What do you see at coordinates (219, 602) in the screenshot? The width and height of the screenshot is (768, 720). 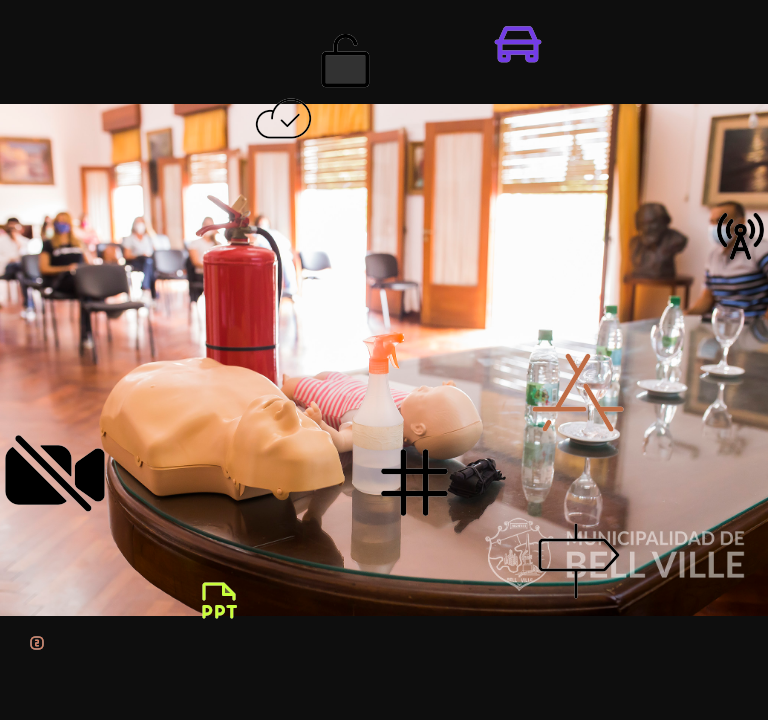 I see `open a PowerPoint presentation file` at bounding box center [219, 602].